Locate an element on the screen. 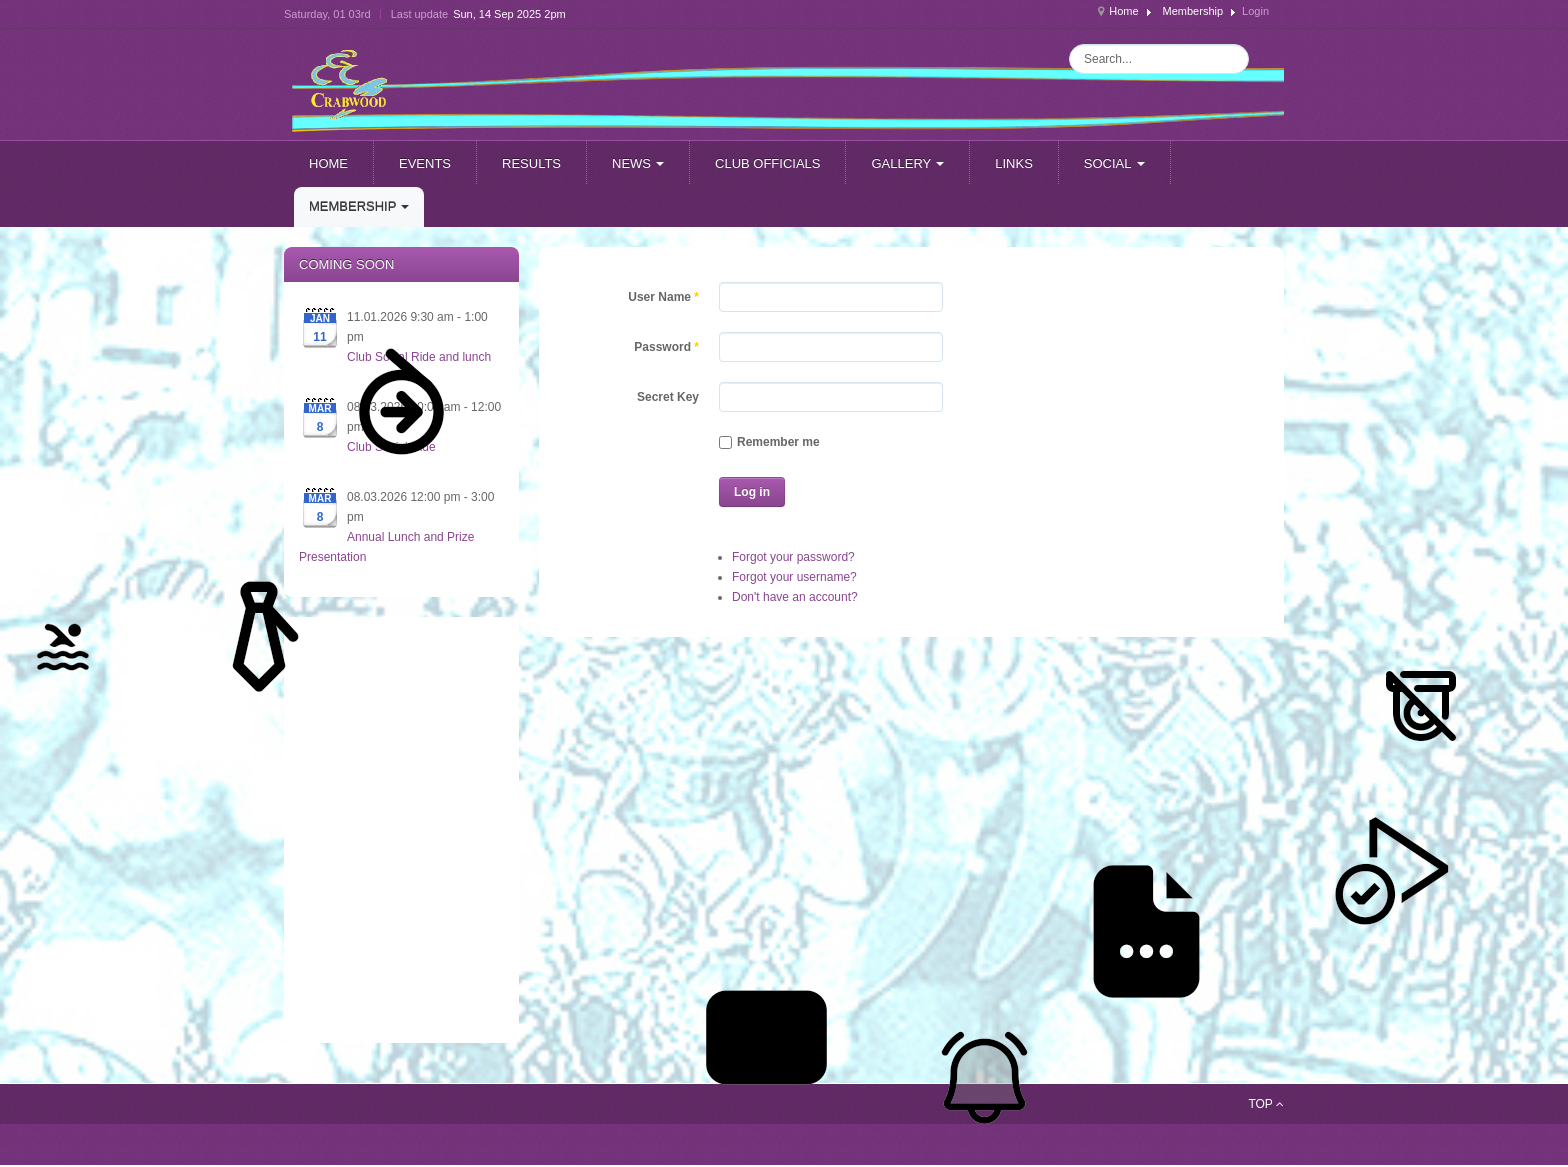  view formal dress code requirements is located at coordinates (259, 634).